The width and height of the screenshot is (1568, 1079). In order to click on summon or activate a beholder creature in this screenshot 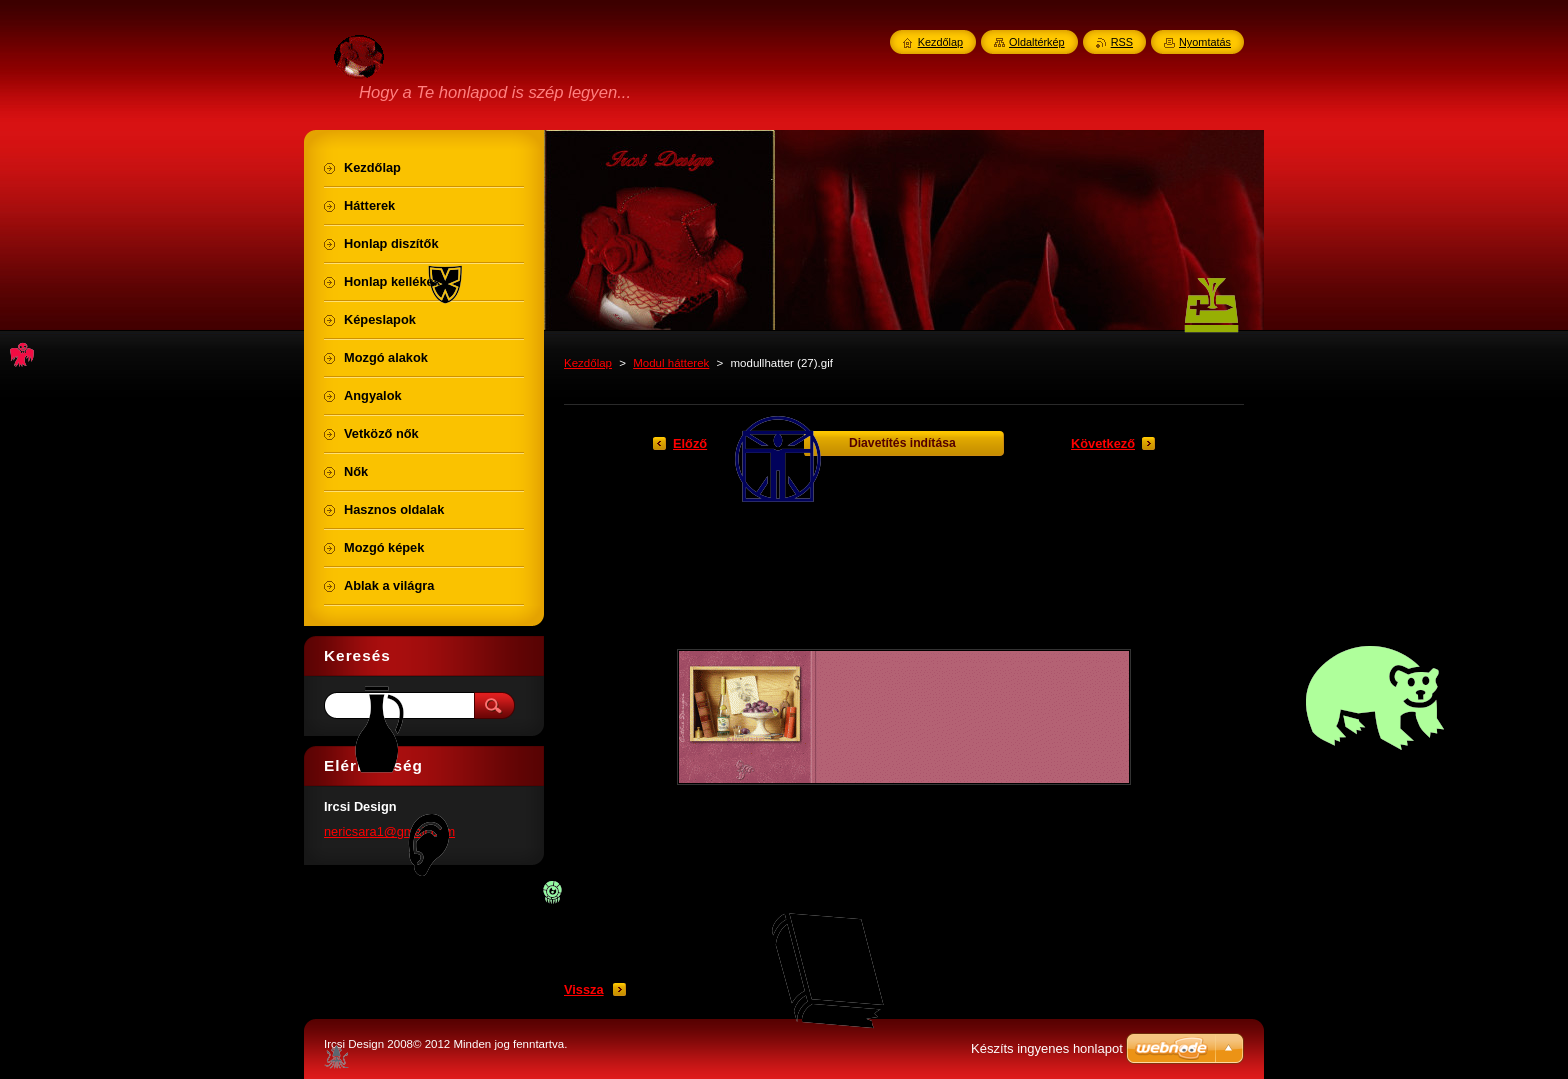, I will do `click(552, 892)`.